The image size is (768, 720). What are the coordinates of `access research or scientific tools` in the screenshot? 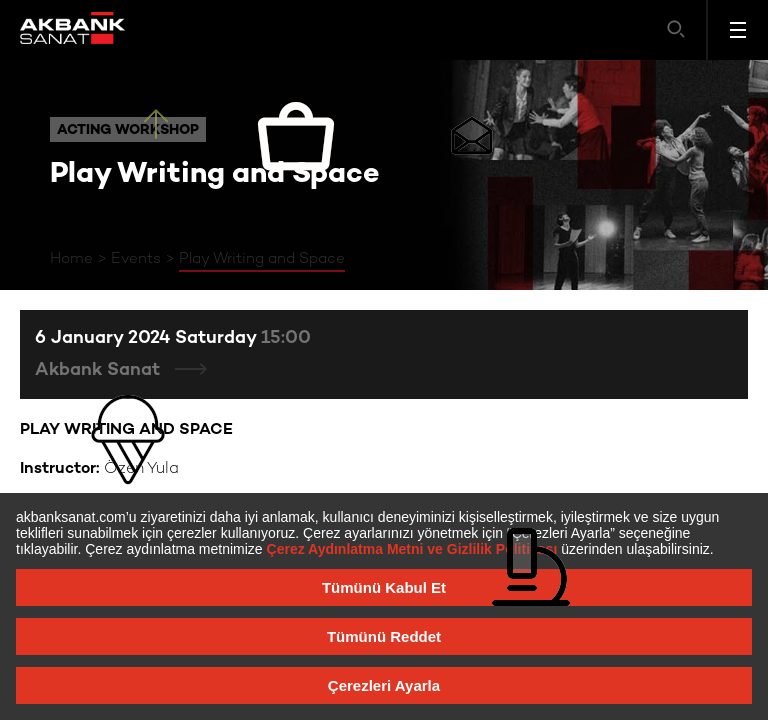 It's located at (531, 570).